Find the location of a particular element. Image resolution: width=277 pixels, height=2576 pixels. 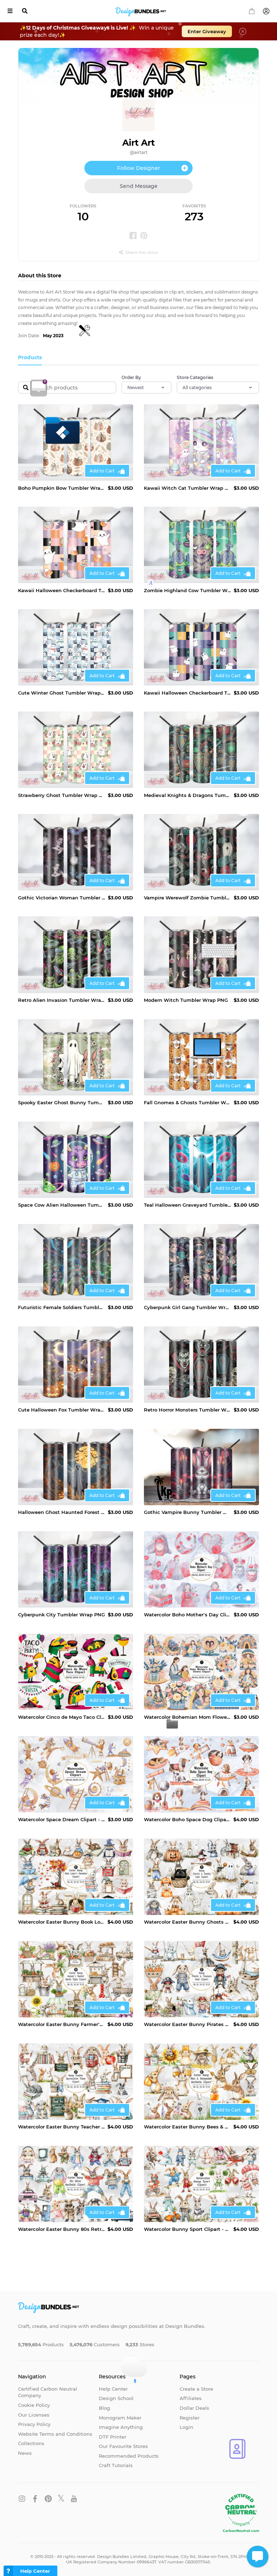

represents this macbook pro in system settings is located at coordinates (207, 1048).